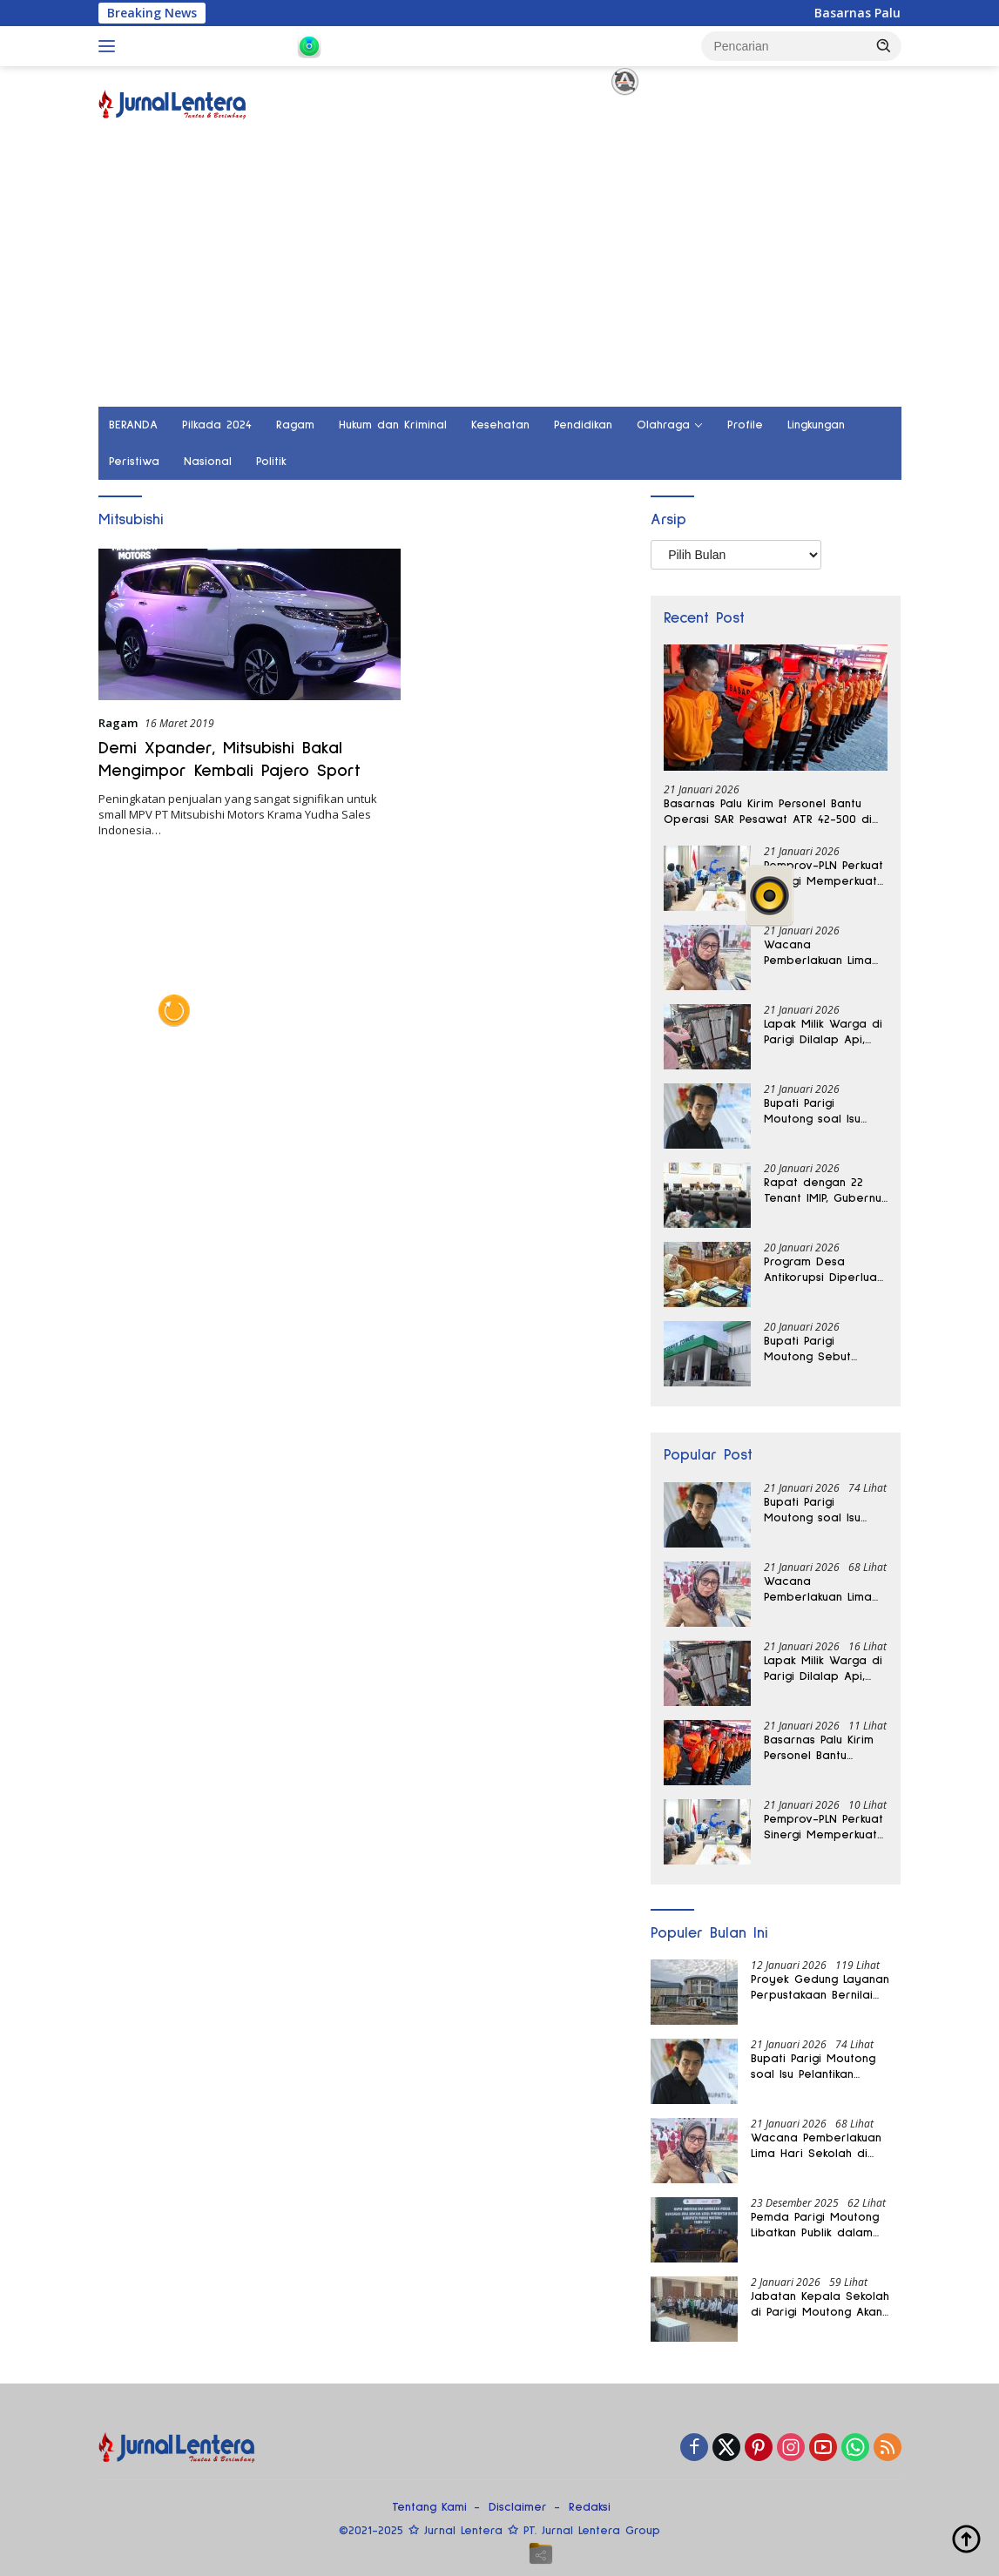 This screenshot has width=999, height=2576. What do you see at coordinates (624, 81) in the screenshot?
I see `open the software update manager` at bounding box center [624, 81].